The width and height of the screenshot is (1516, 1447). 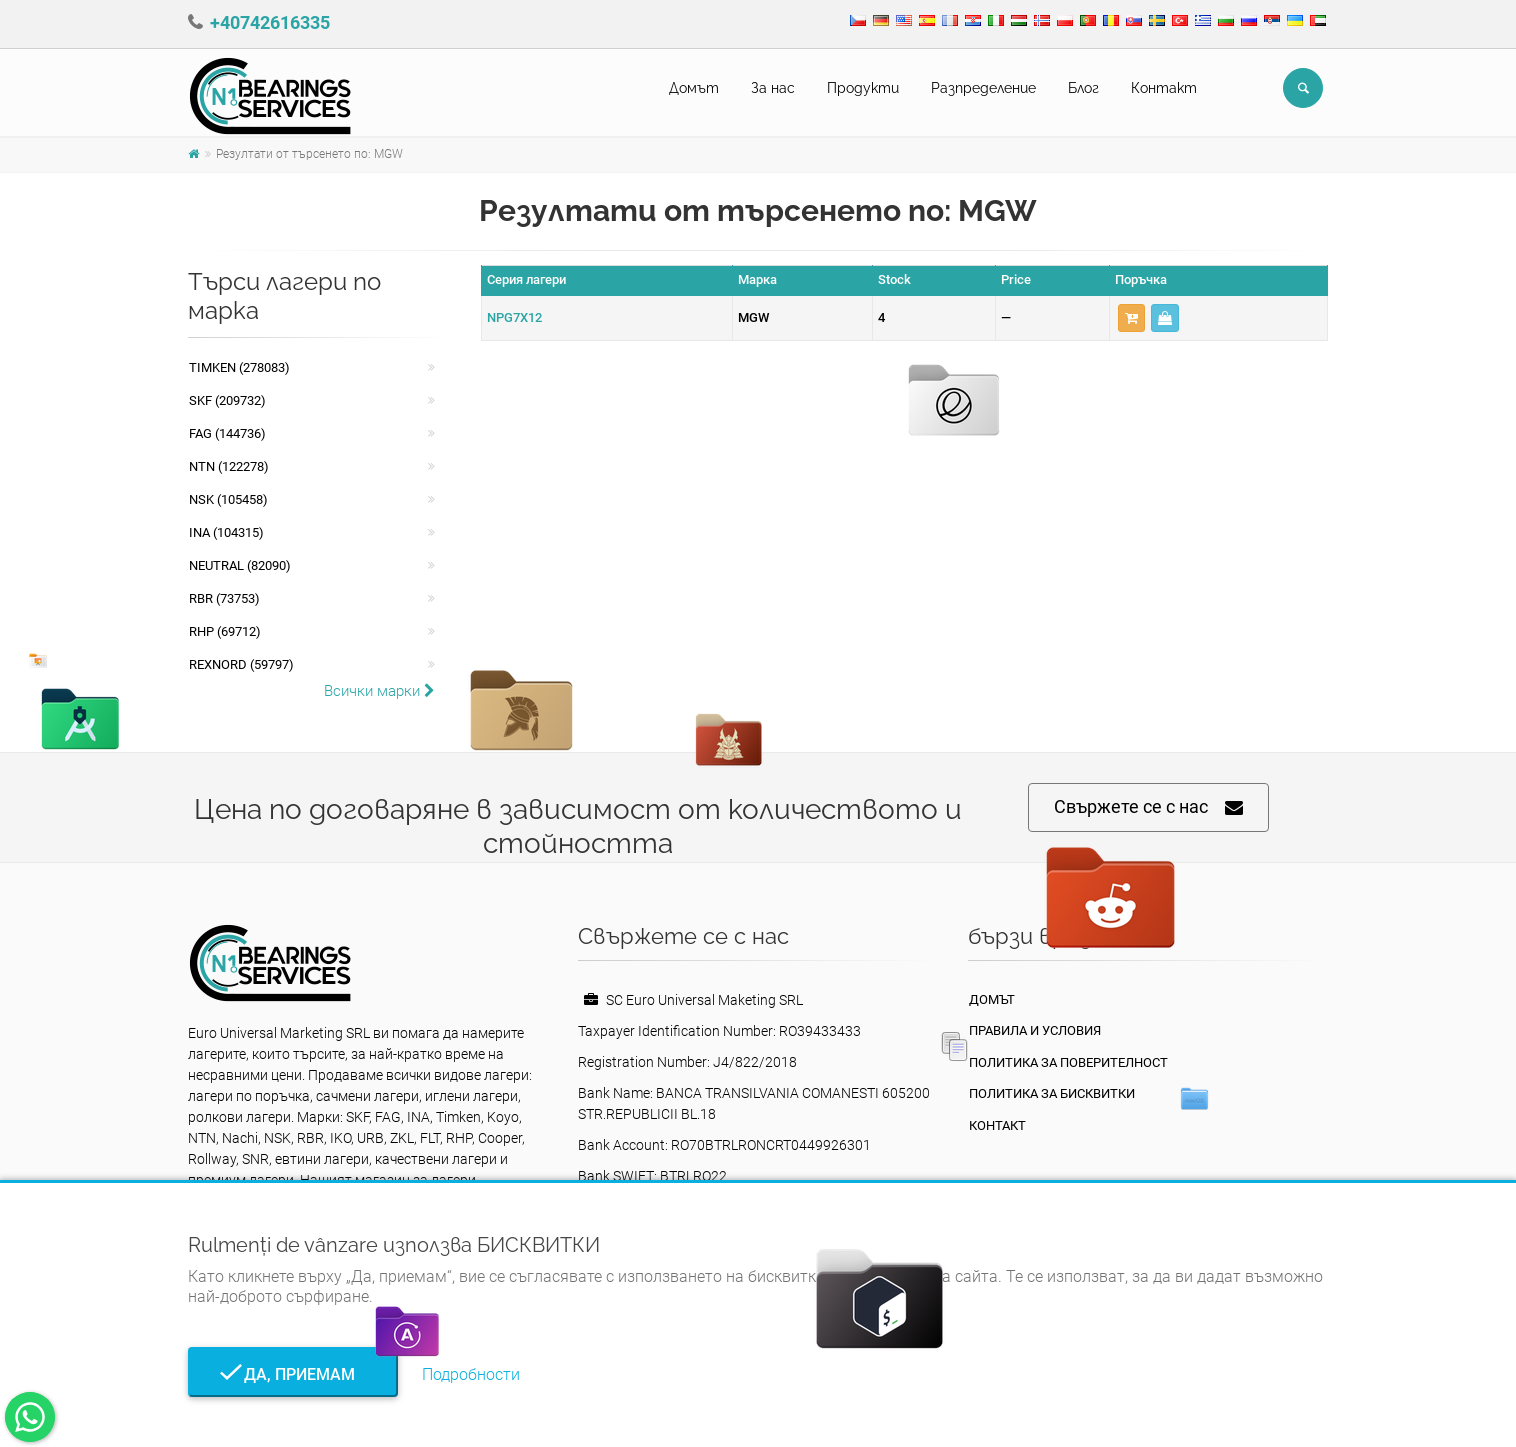 I want to click on open folder containing bash scripts, so click(x=879, y=1302).